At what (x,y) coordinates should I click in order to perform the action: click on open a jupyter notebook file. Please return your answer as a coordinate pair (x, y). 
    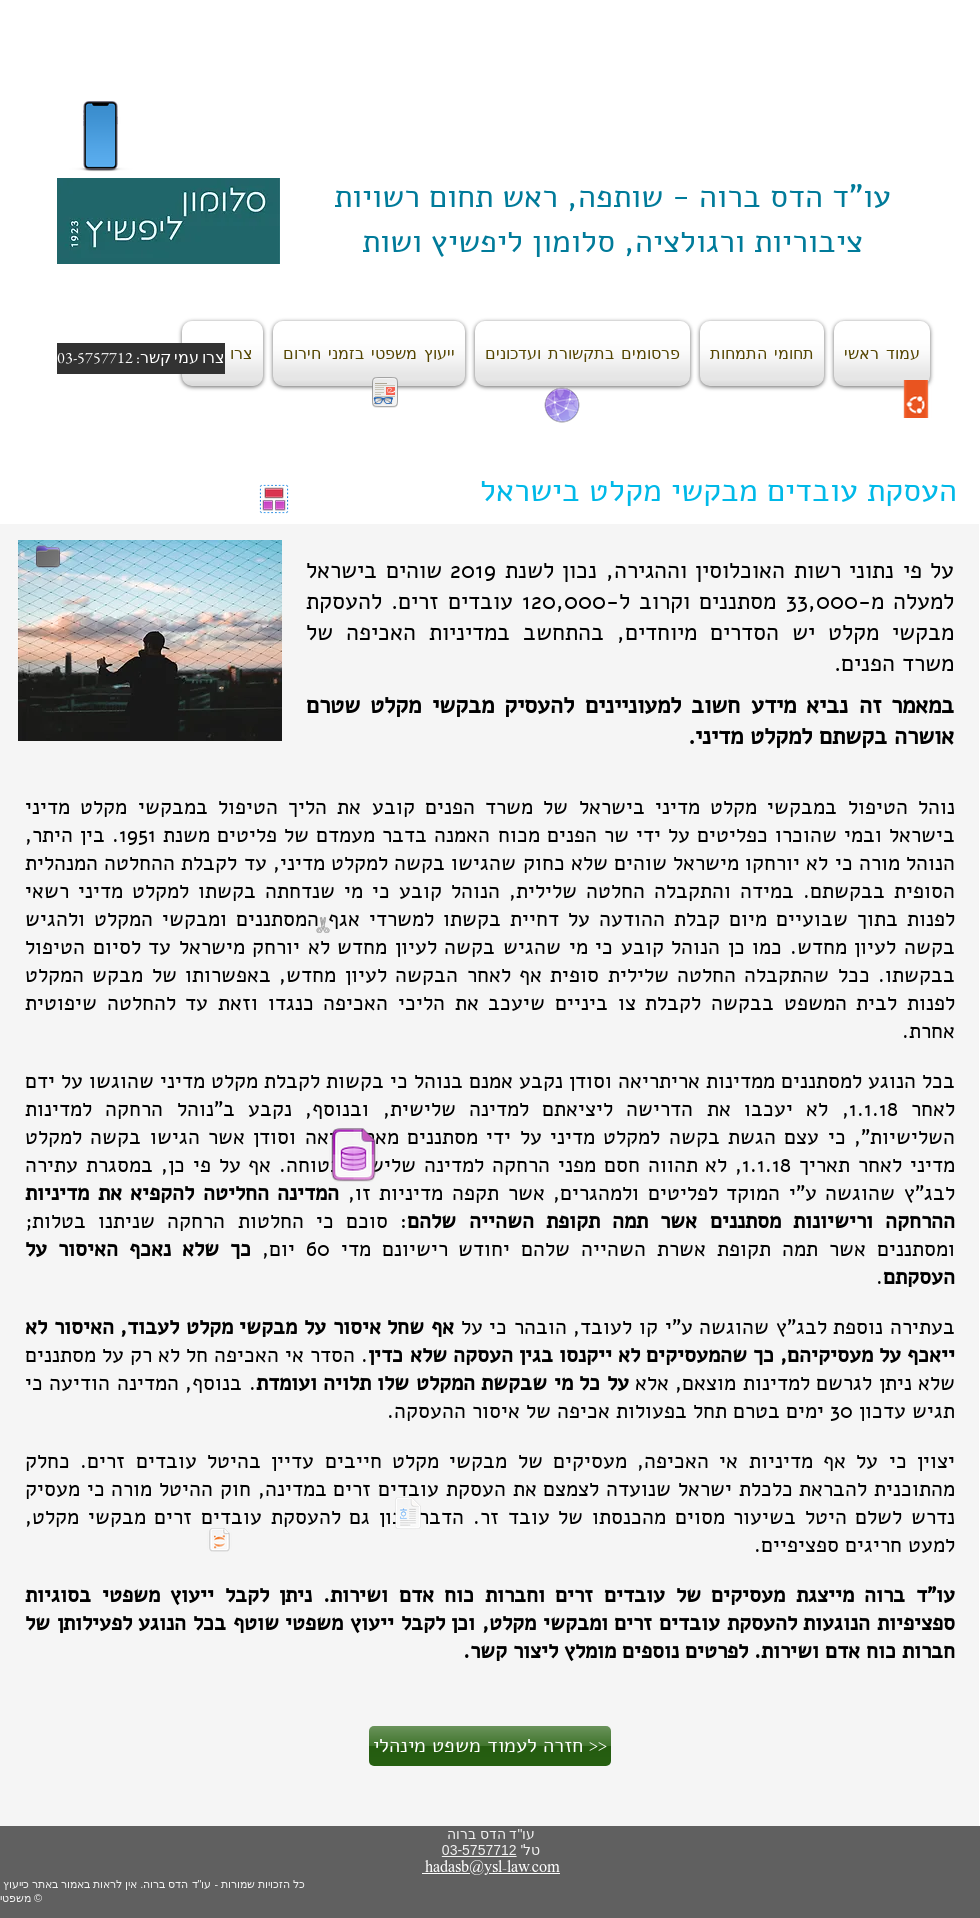
    Looking at the image, I should click on (219, 1539).